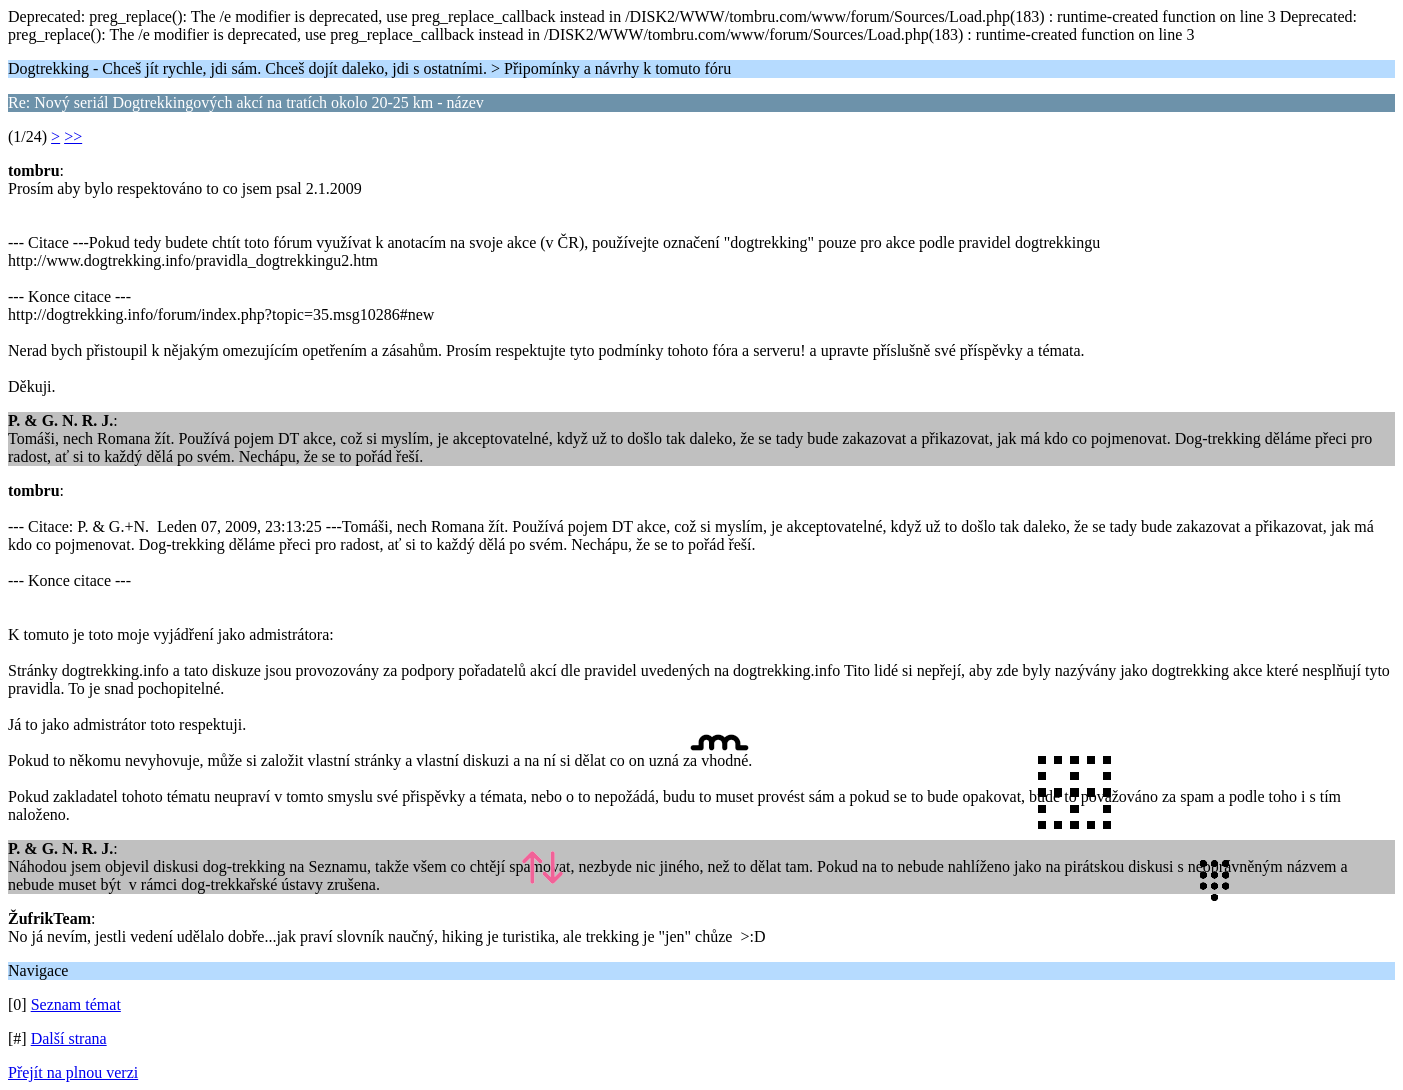  What do you see at coordinates (542, 867) in the screenshot?
I see `sort items in ascending or descending order` at bounding box center [542, 867].